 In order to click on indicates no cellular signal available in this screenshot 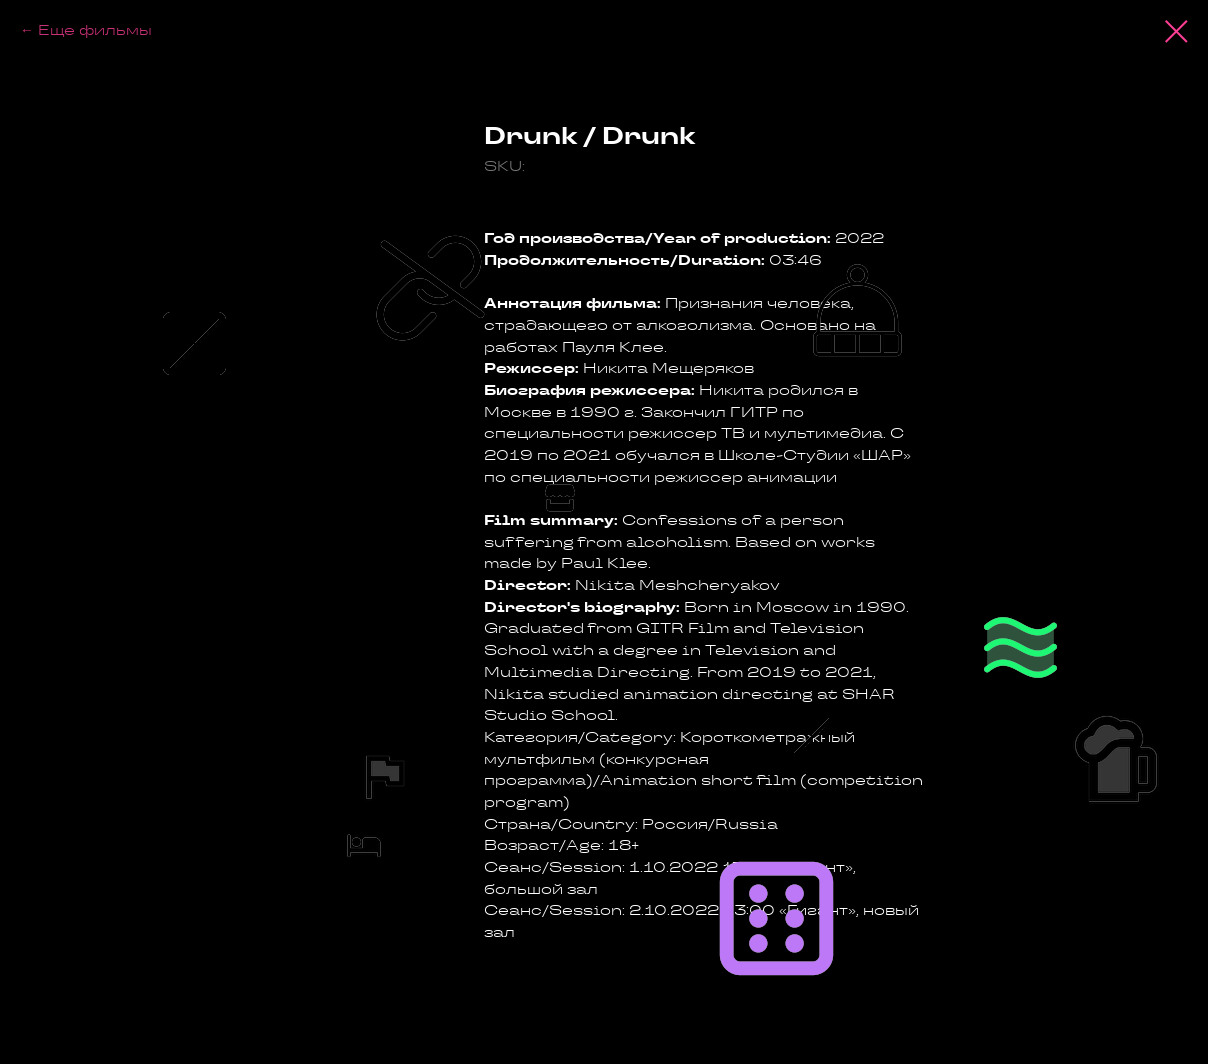, I will do `click(811, 735)`.